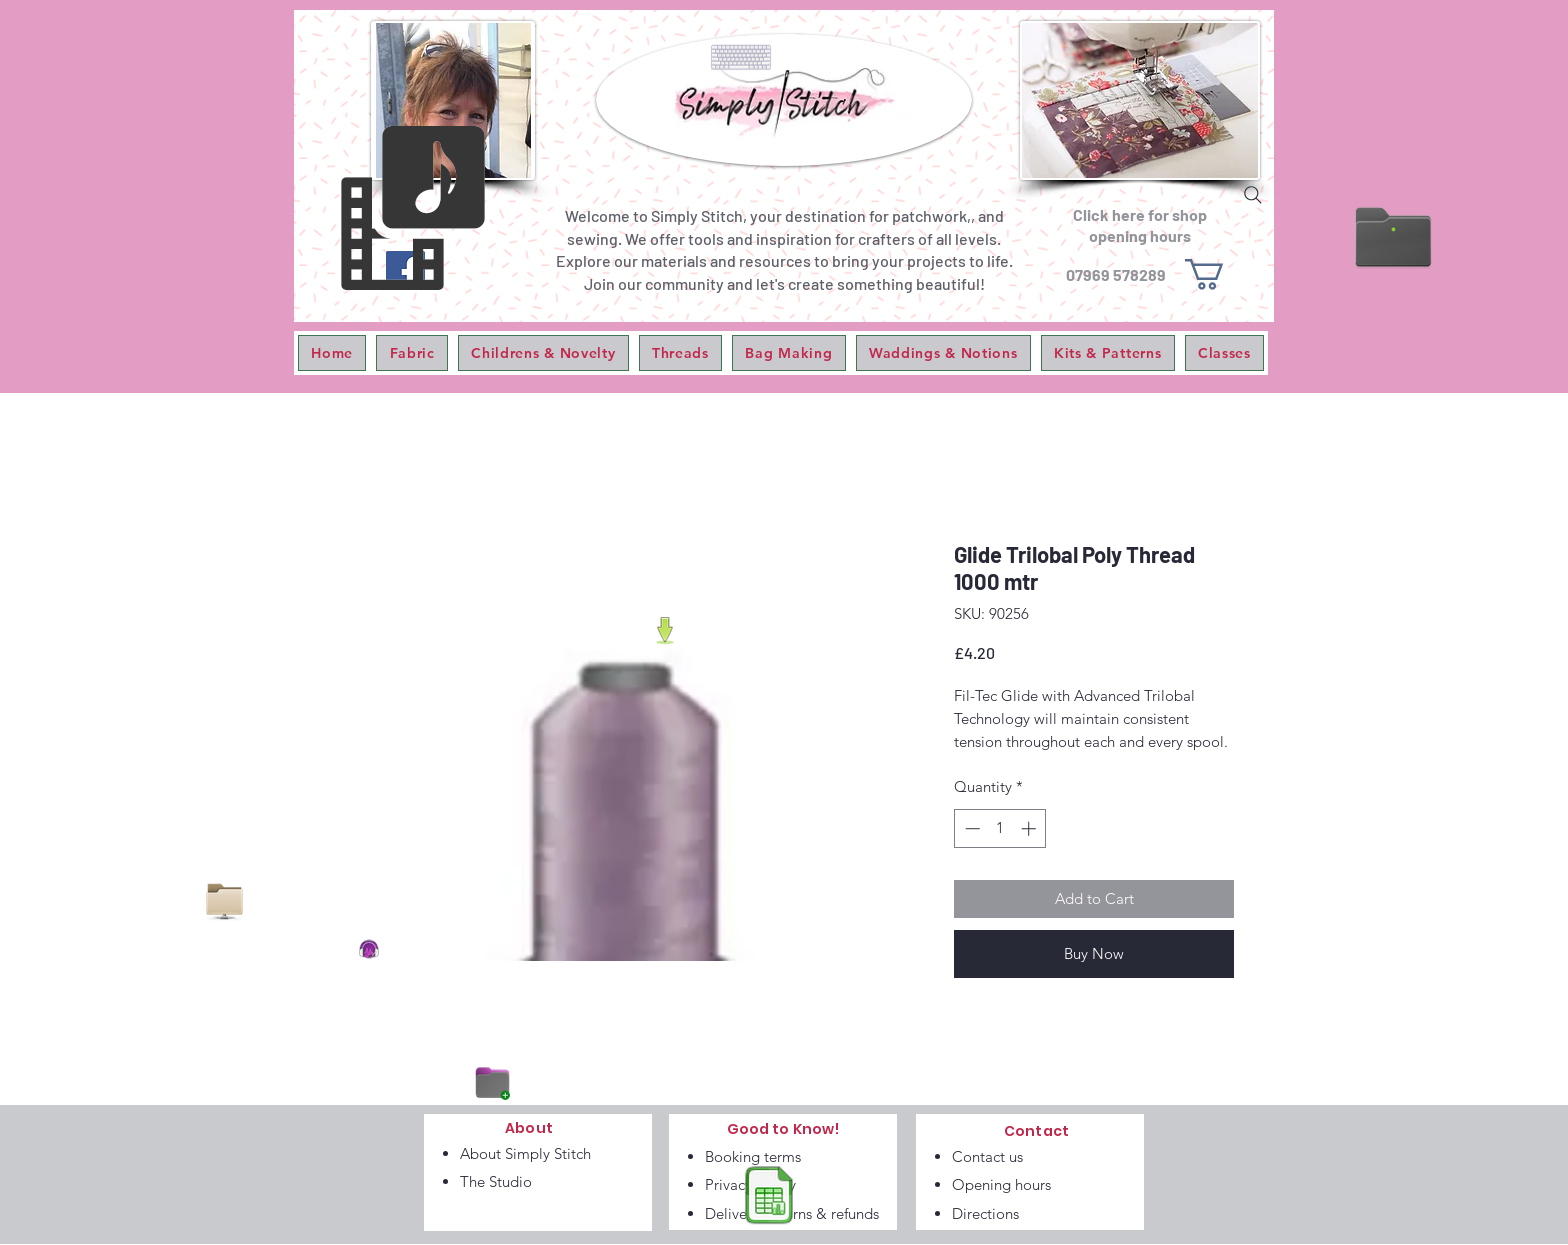  What do you see at coordinates (369, 949) in the screenshot?
I see `audio headset device connected` at bounding box center [369, 949].